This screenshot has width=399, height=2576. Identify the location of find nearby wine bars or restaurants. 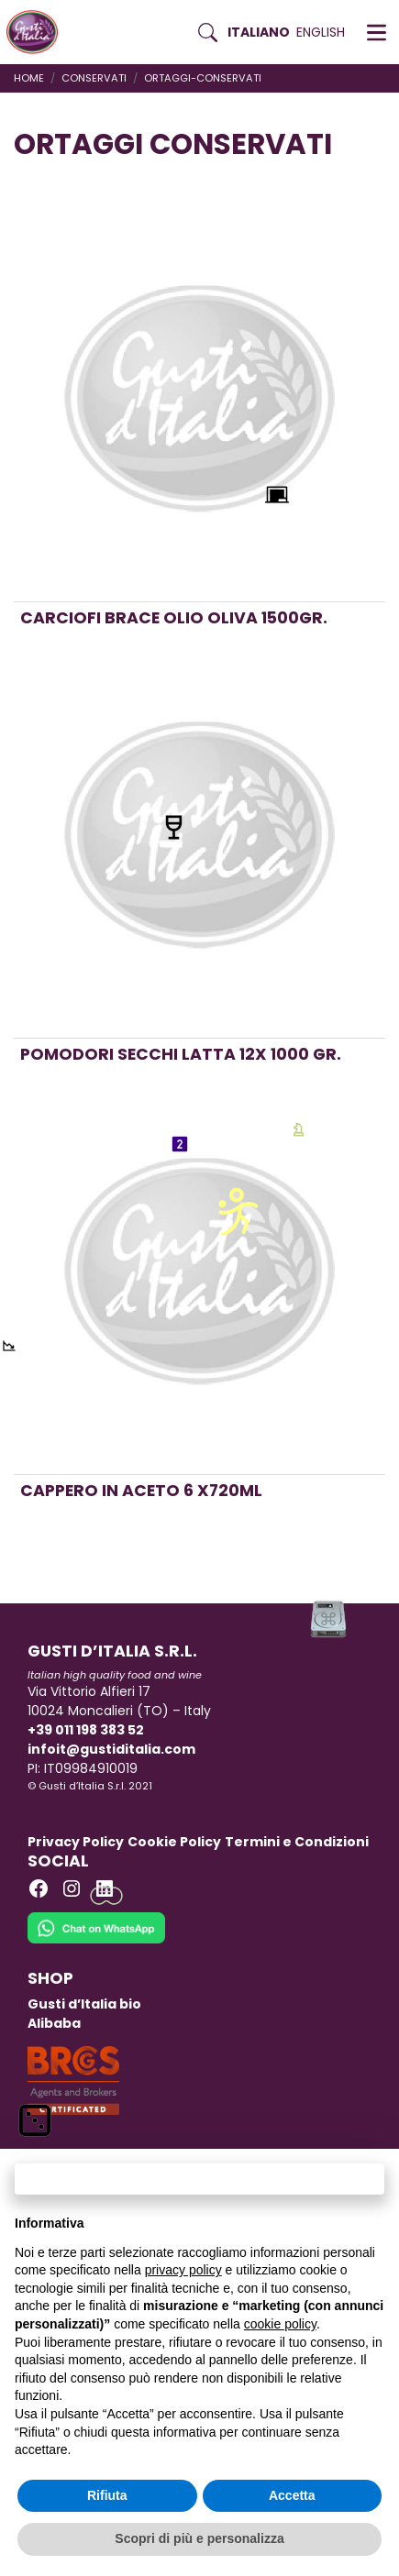
(173, 827).